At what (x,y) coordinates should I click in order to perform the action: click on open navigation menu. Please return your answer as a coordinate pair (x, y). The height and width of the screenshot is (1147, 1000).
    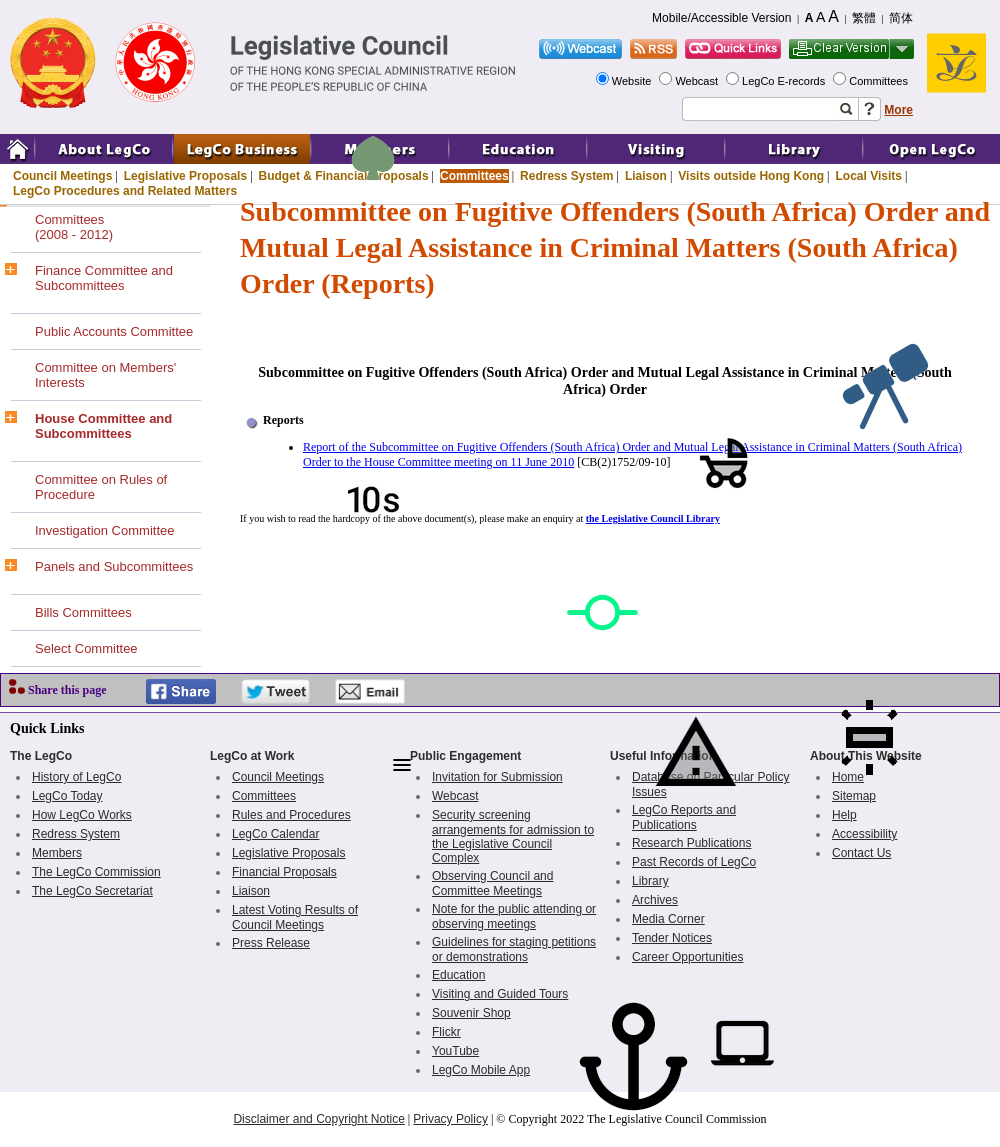
    Looking at the image, I should click on (402, 765).